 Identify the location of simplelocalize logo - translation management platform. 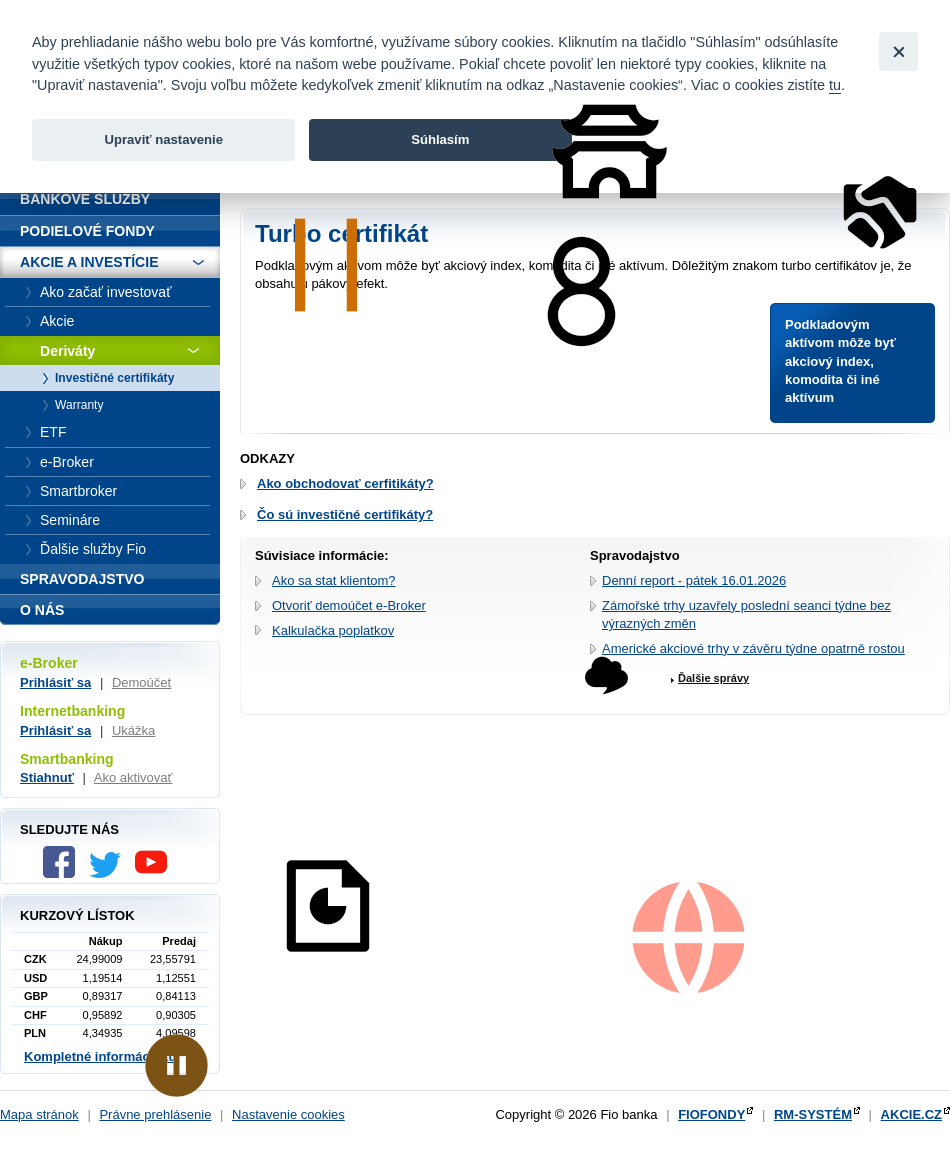
(606, 675).